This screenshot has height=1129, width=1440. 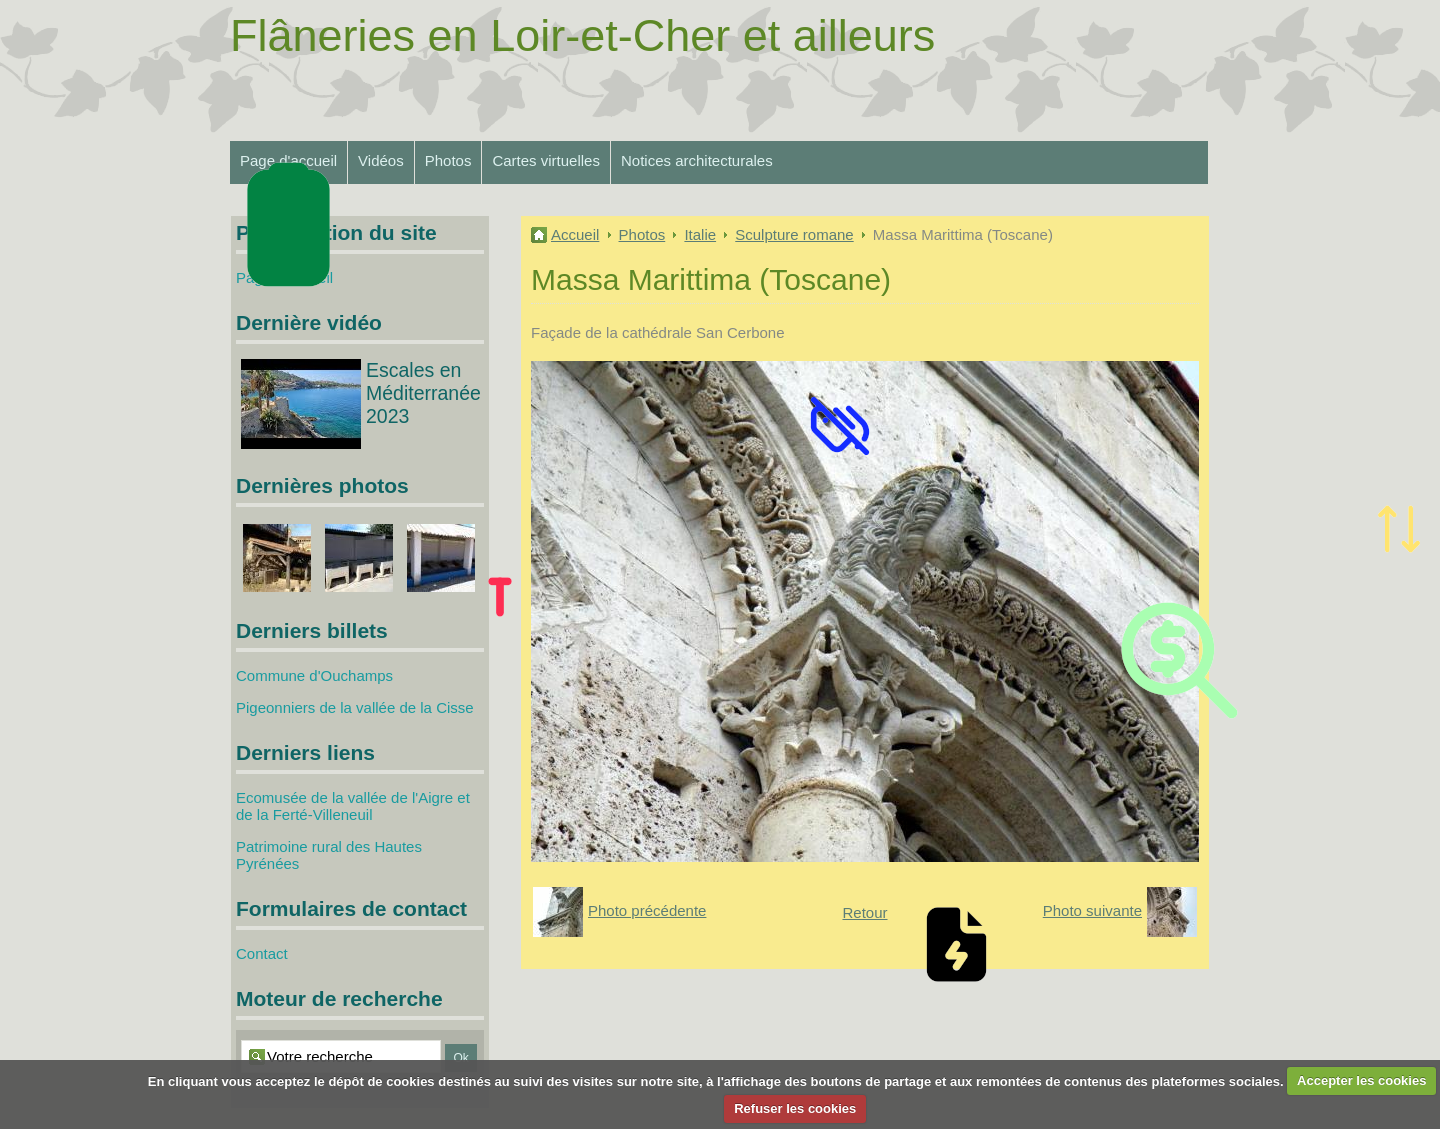 What do you see at coordinates (500, 597) in the screenshot?
I see `text formatting option for title case` at bounding box center [500, 597].